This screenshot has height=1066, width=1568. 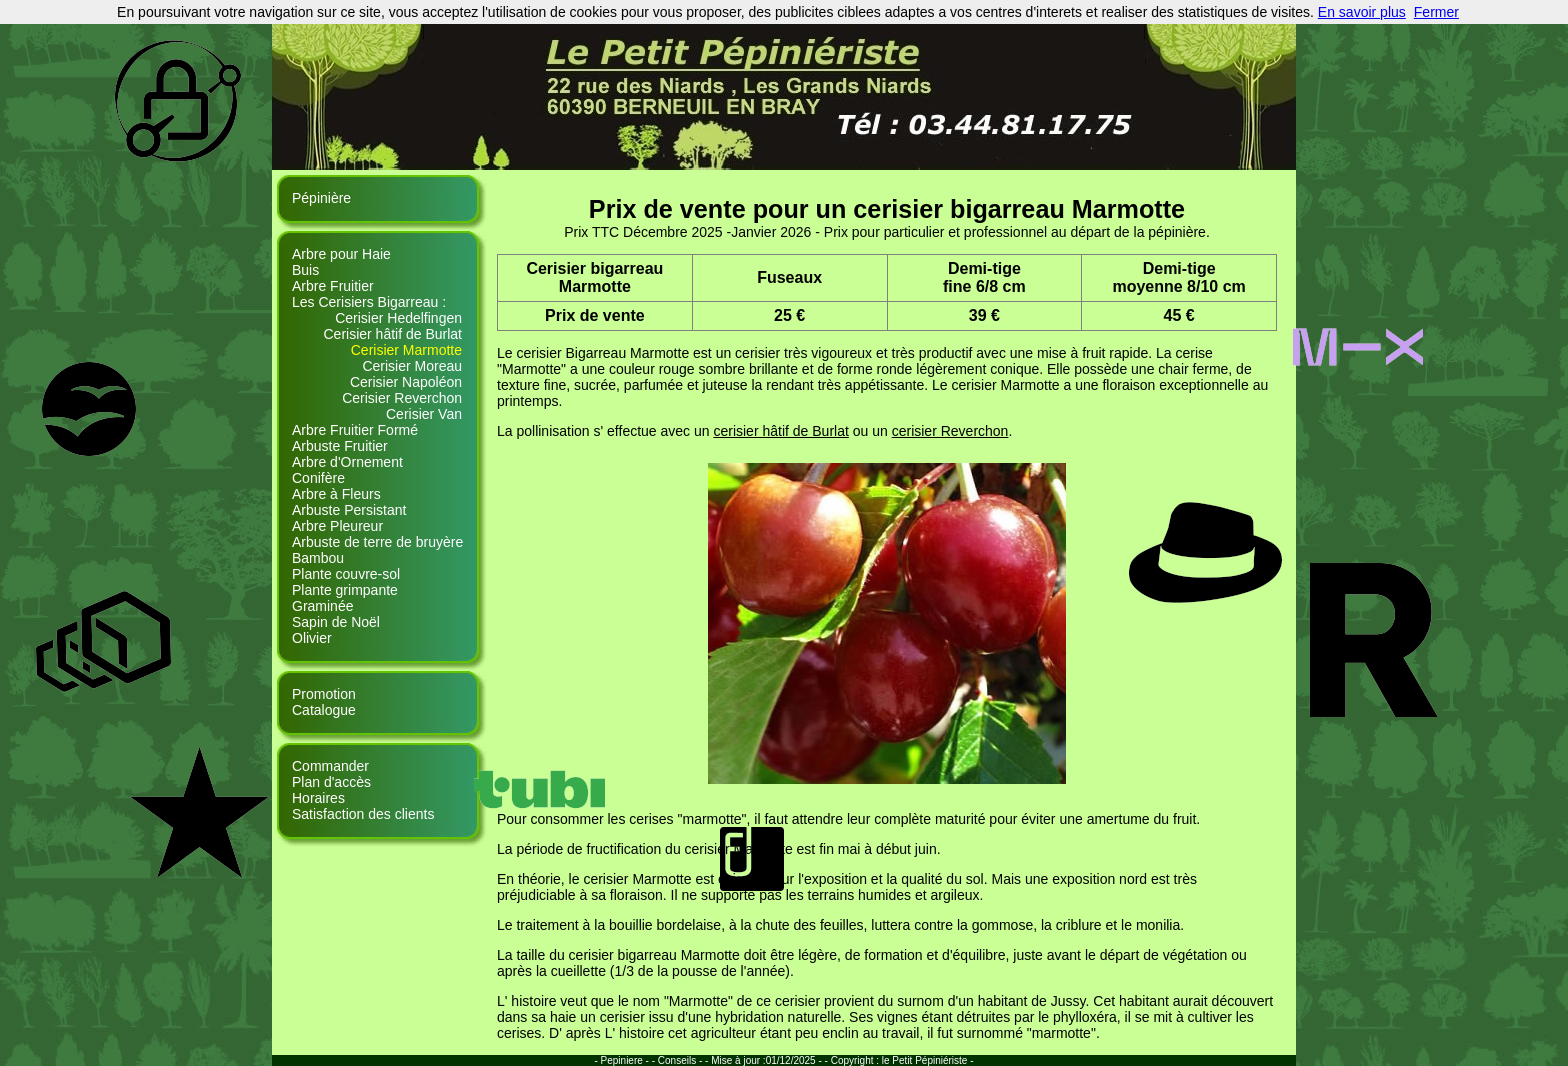 I want to click on open mixcloud app or website, so click(x=1358, y=347).